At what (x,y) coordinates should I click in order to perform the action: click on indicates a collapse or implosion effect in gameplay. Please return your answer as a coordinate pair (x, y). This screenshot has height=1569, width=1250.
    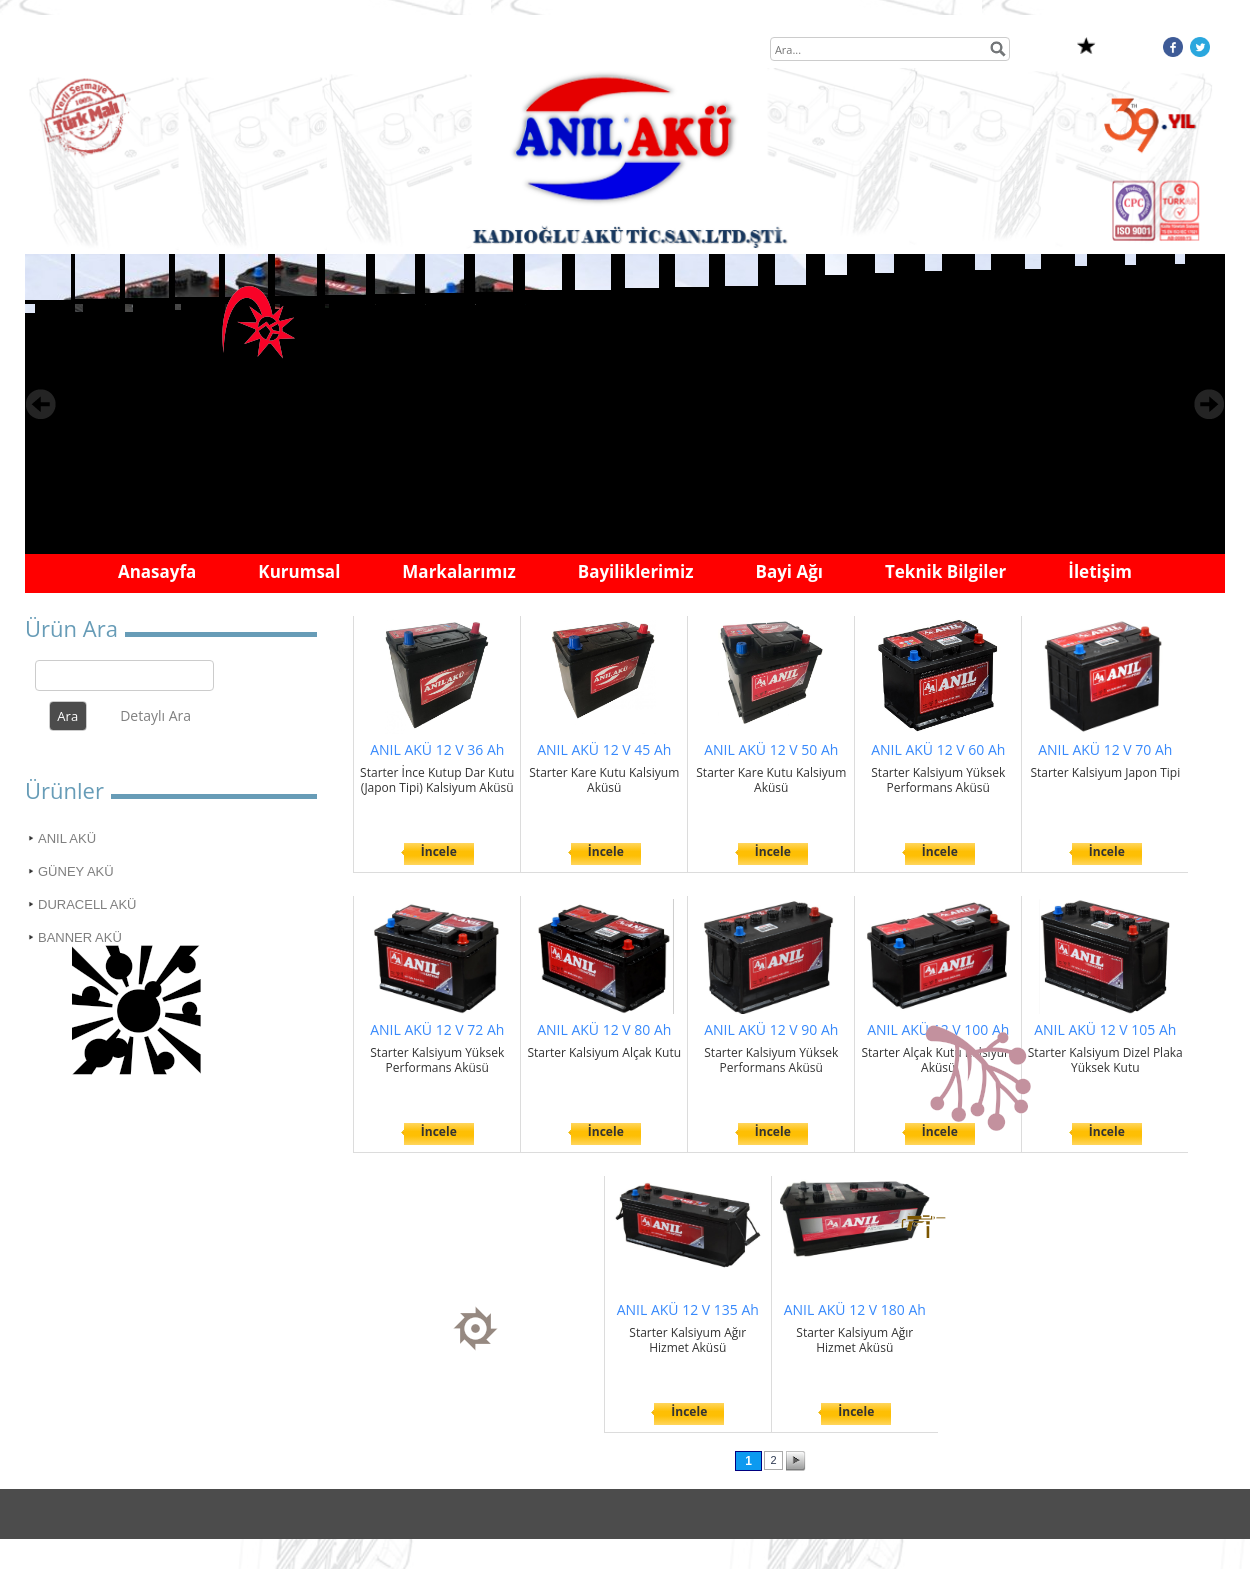
    Looking at the image, I should click on (136, 1009).